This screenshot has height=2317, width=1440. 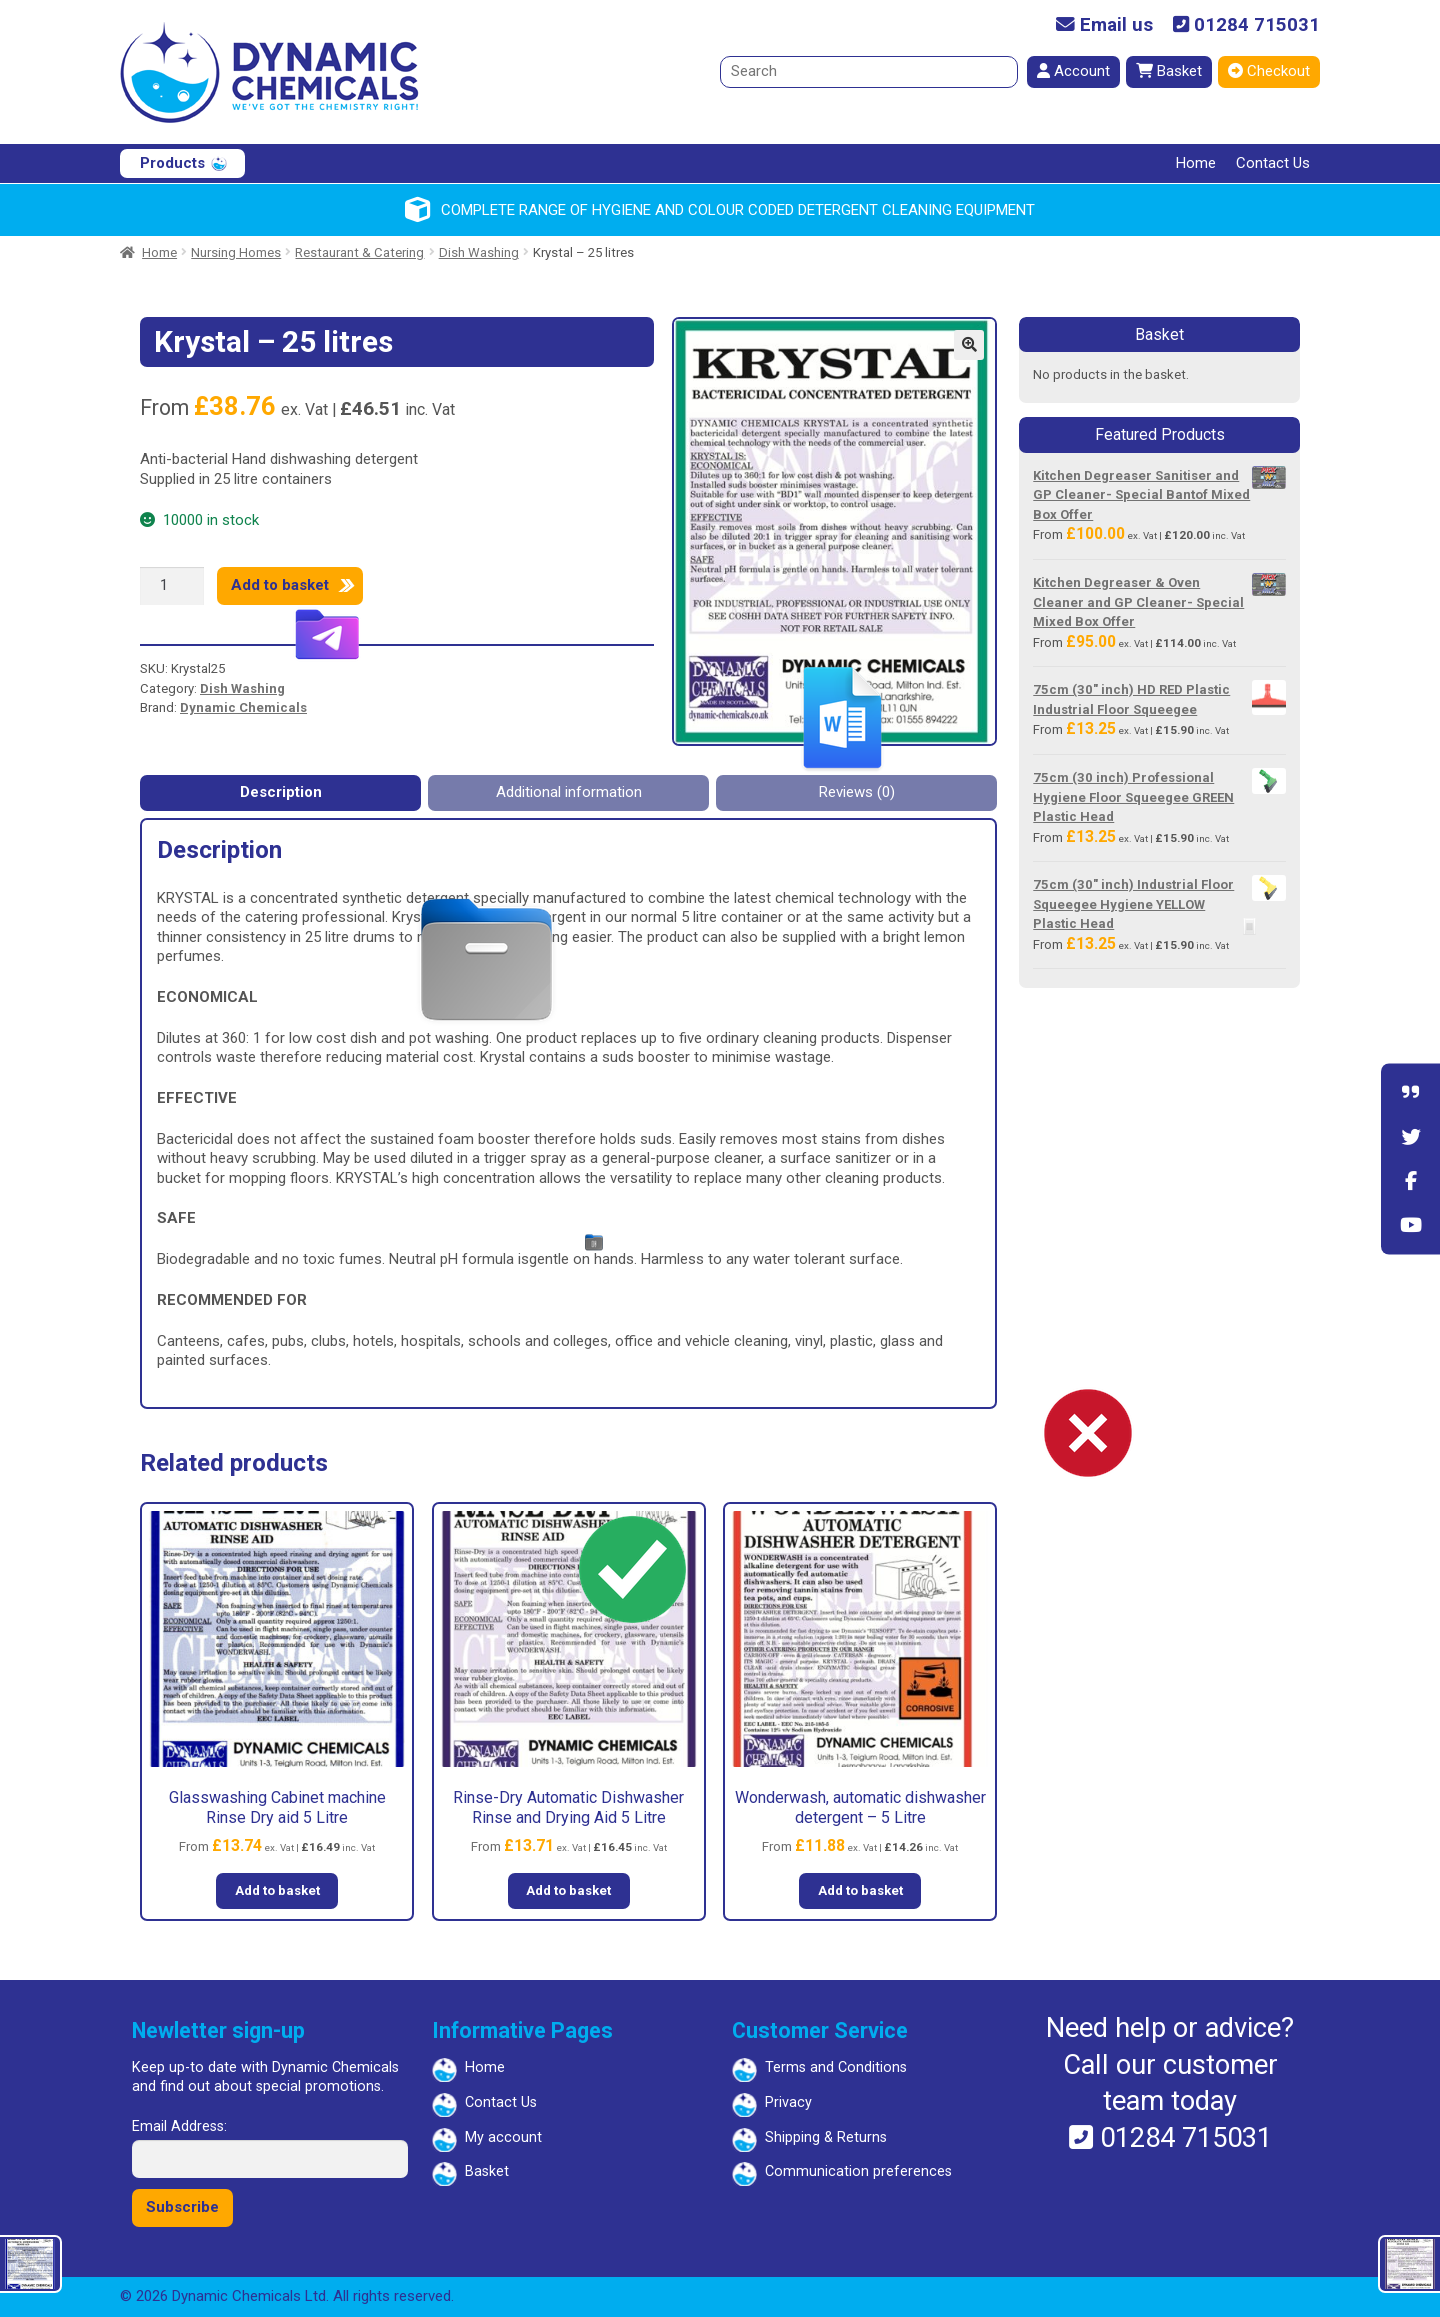 I want to click on open the nautilus file manager, so click(x=486, y=959).